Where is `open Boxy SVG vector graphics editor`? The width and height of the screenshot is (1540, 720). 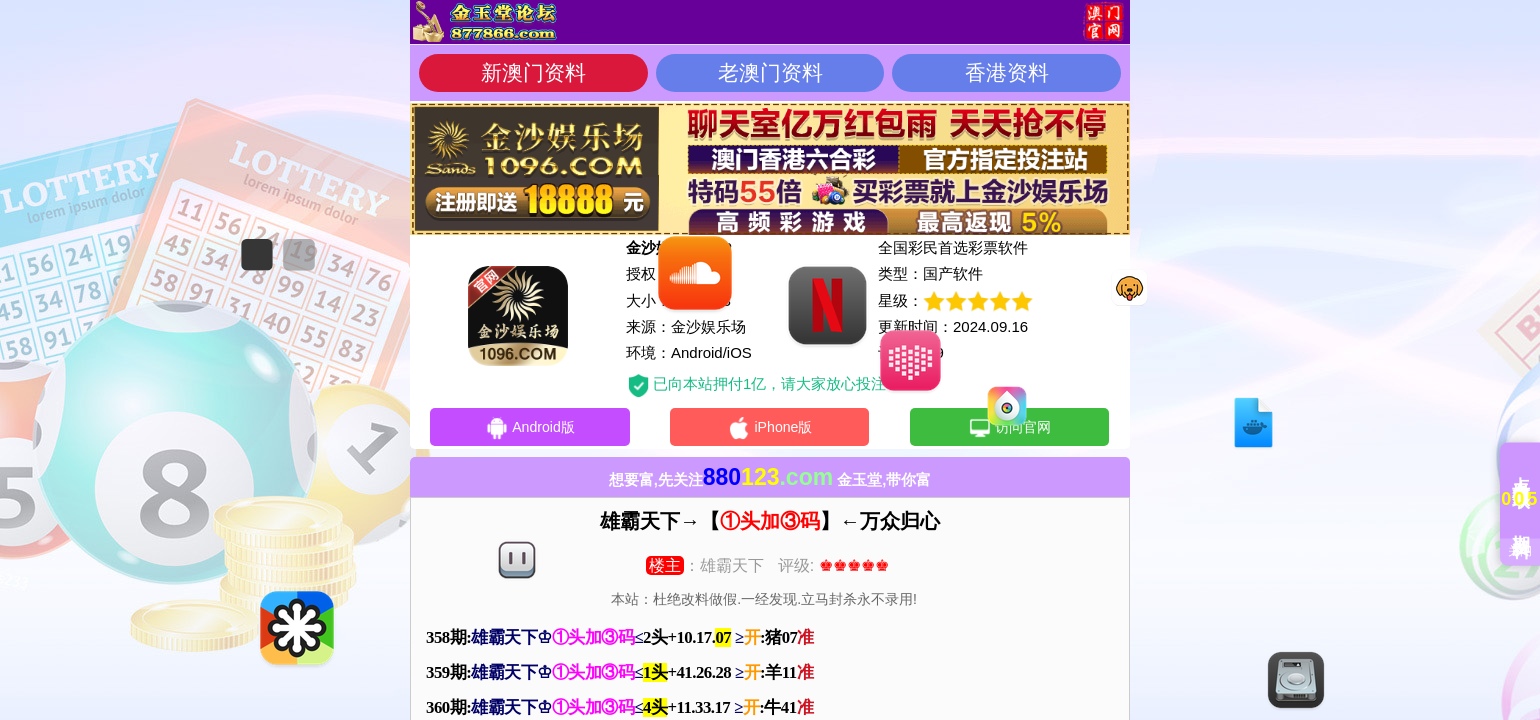
open Boxy SVG vector graphics editor is located at coordinates (297, 628).